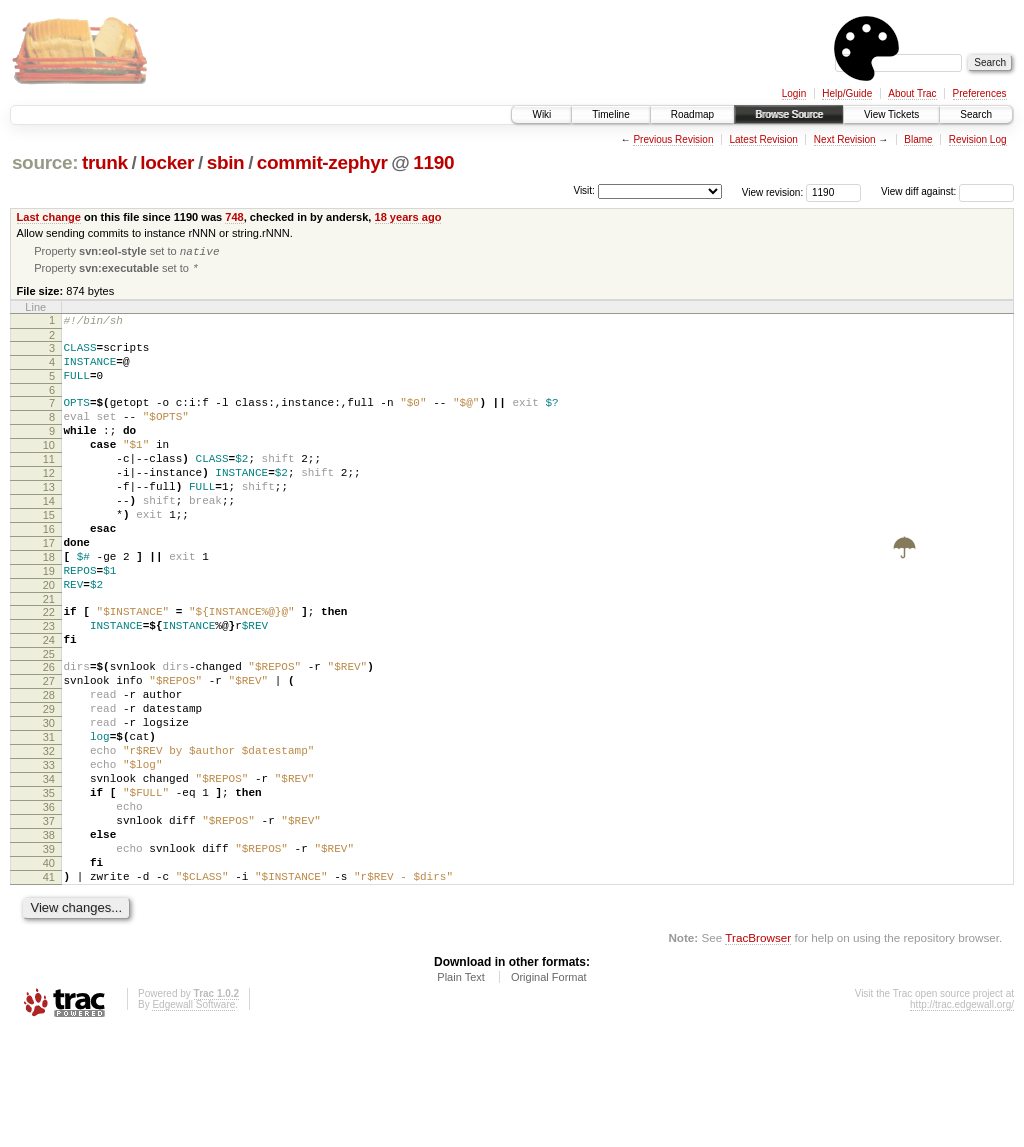 This screenshot has width=1024, height=1147. Describe the element at coordinates (904, 547) in the screenshot. I see `view weather protection or rain forecast` at that location.